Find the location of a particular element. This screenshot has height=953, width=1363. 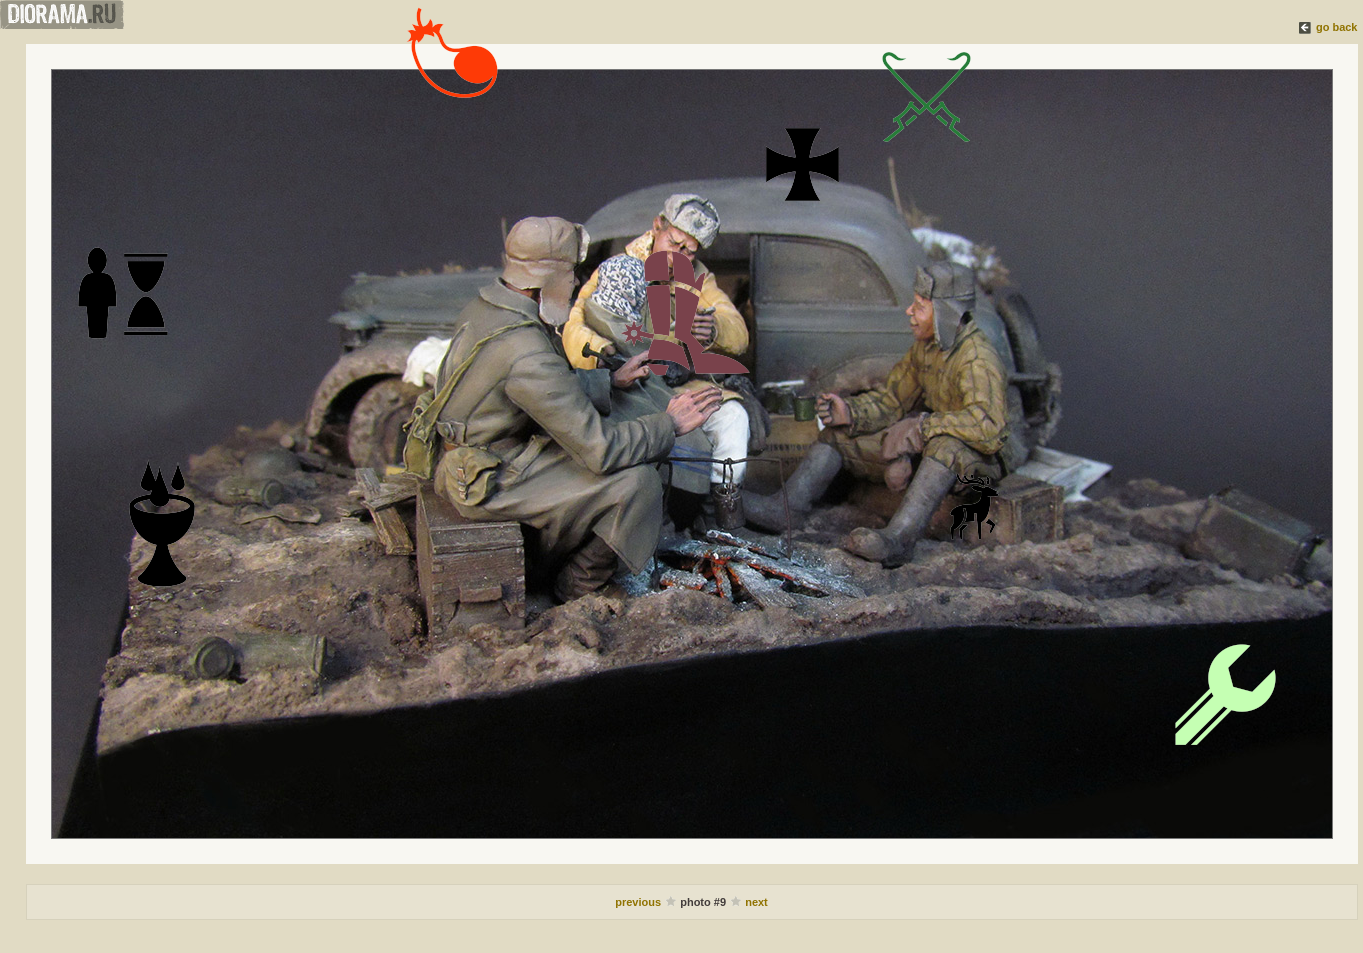

select a potion or elixir item is located at coordinates (161, 522).